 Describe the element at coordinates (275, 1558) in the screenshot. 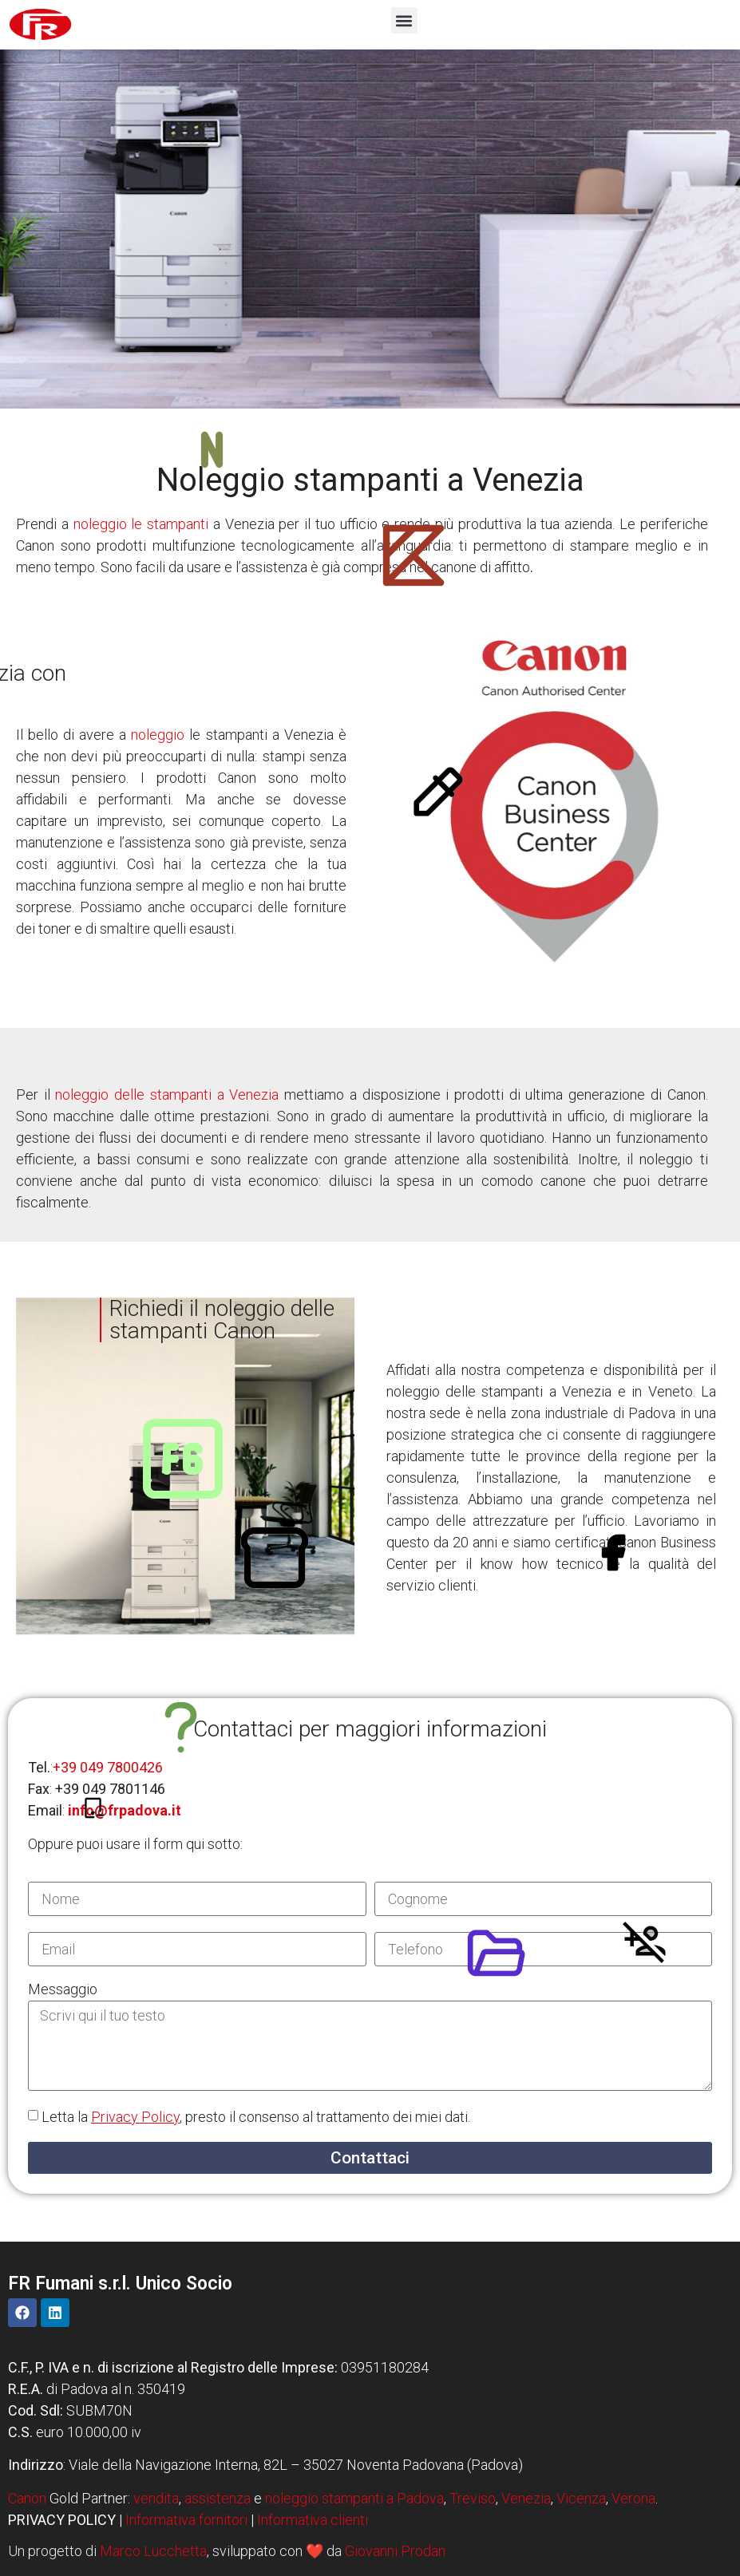

I see `browse bakery or bread products` at that location.